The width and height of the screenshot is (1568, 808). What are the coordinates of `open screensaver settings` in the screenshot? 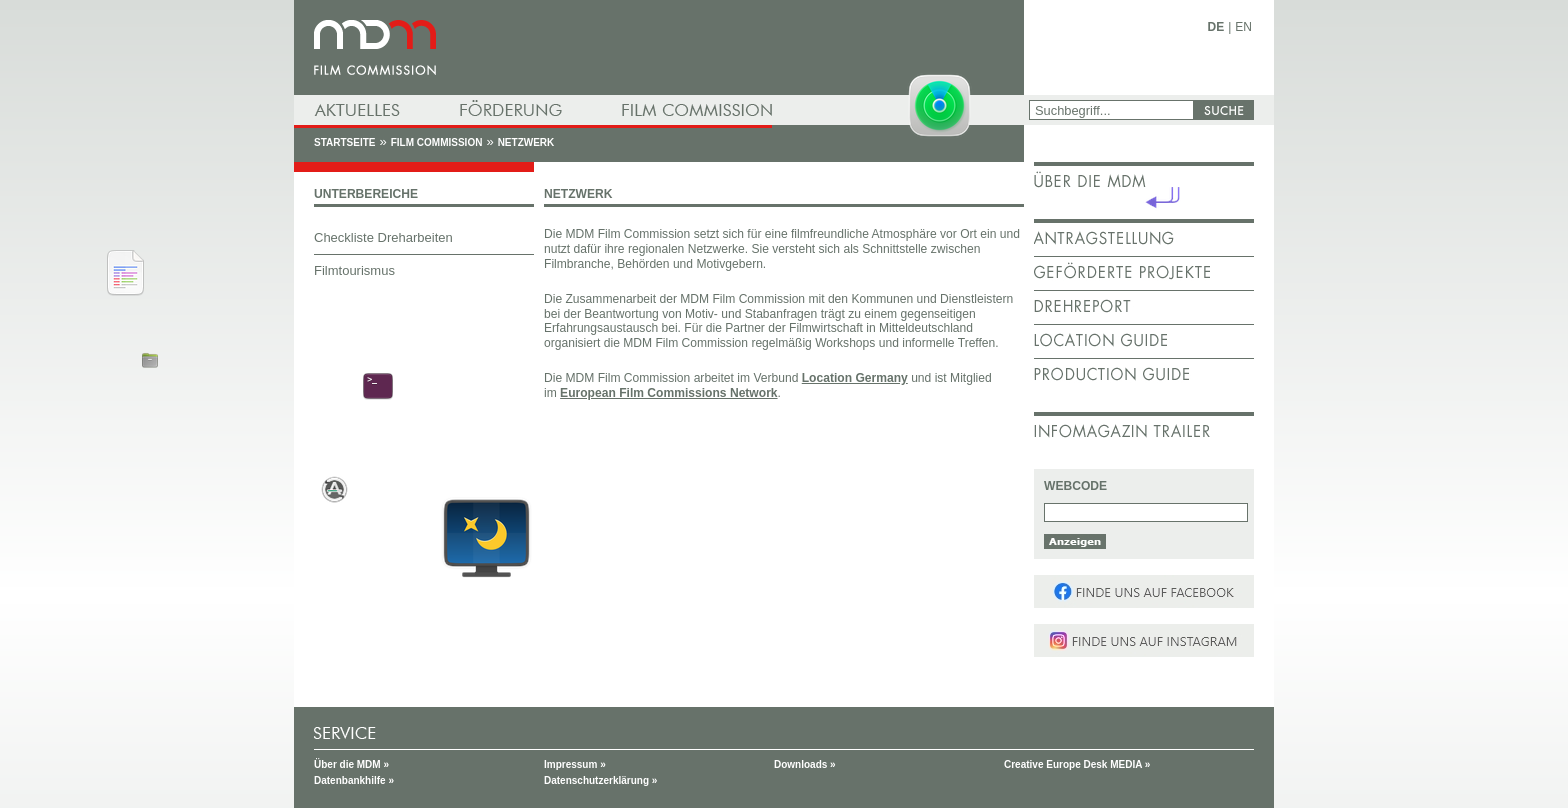 It's located at (486, 537).